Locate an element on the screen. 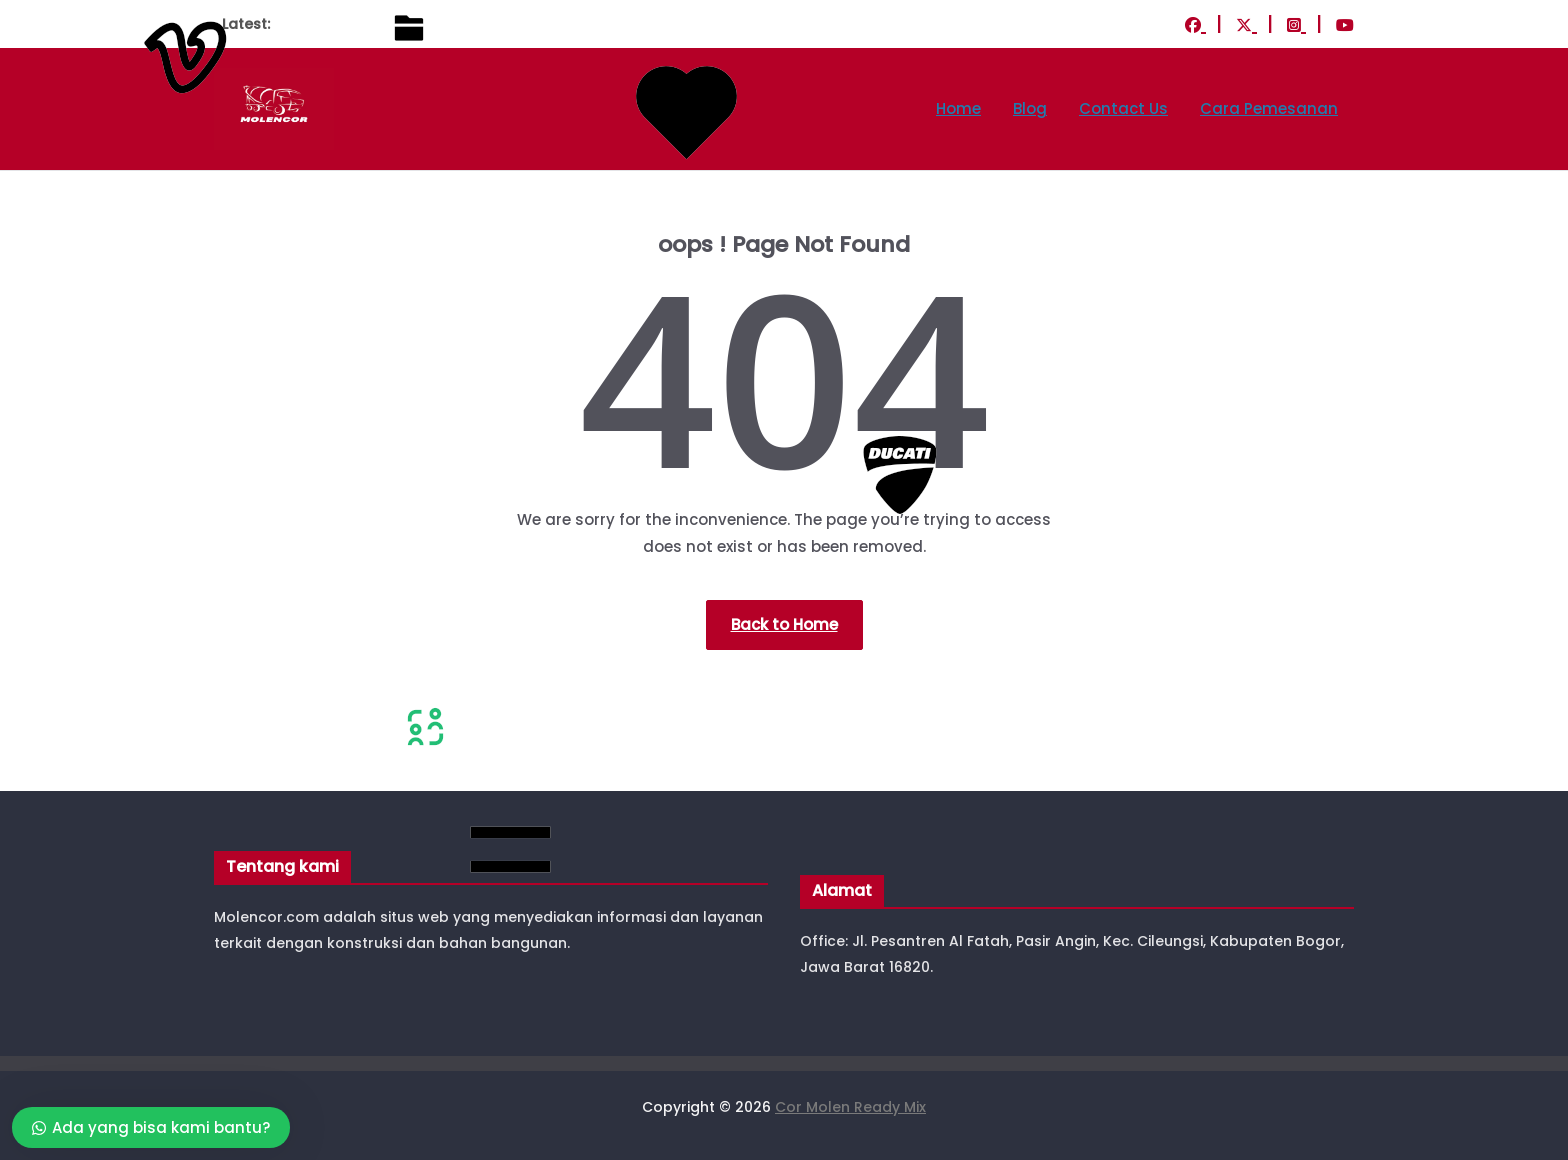  add to favorites is located at coordinates (686, 111).